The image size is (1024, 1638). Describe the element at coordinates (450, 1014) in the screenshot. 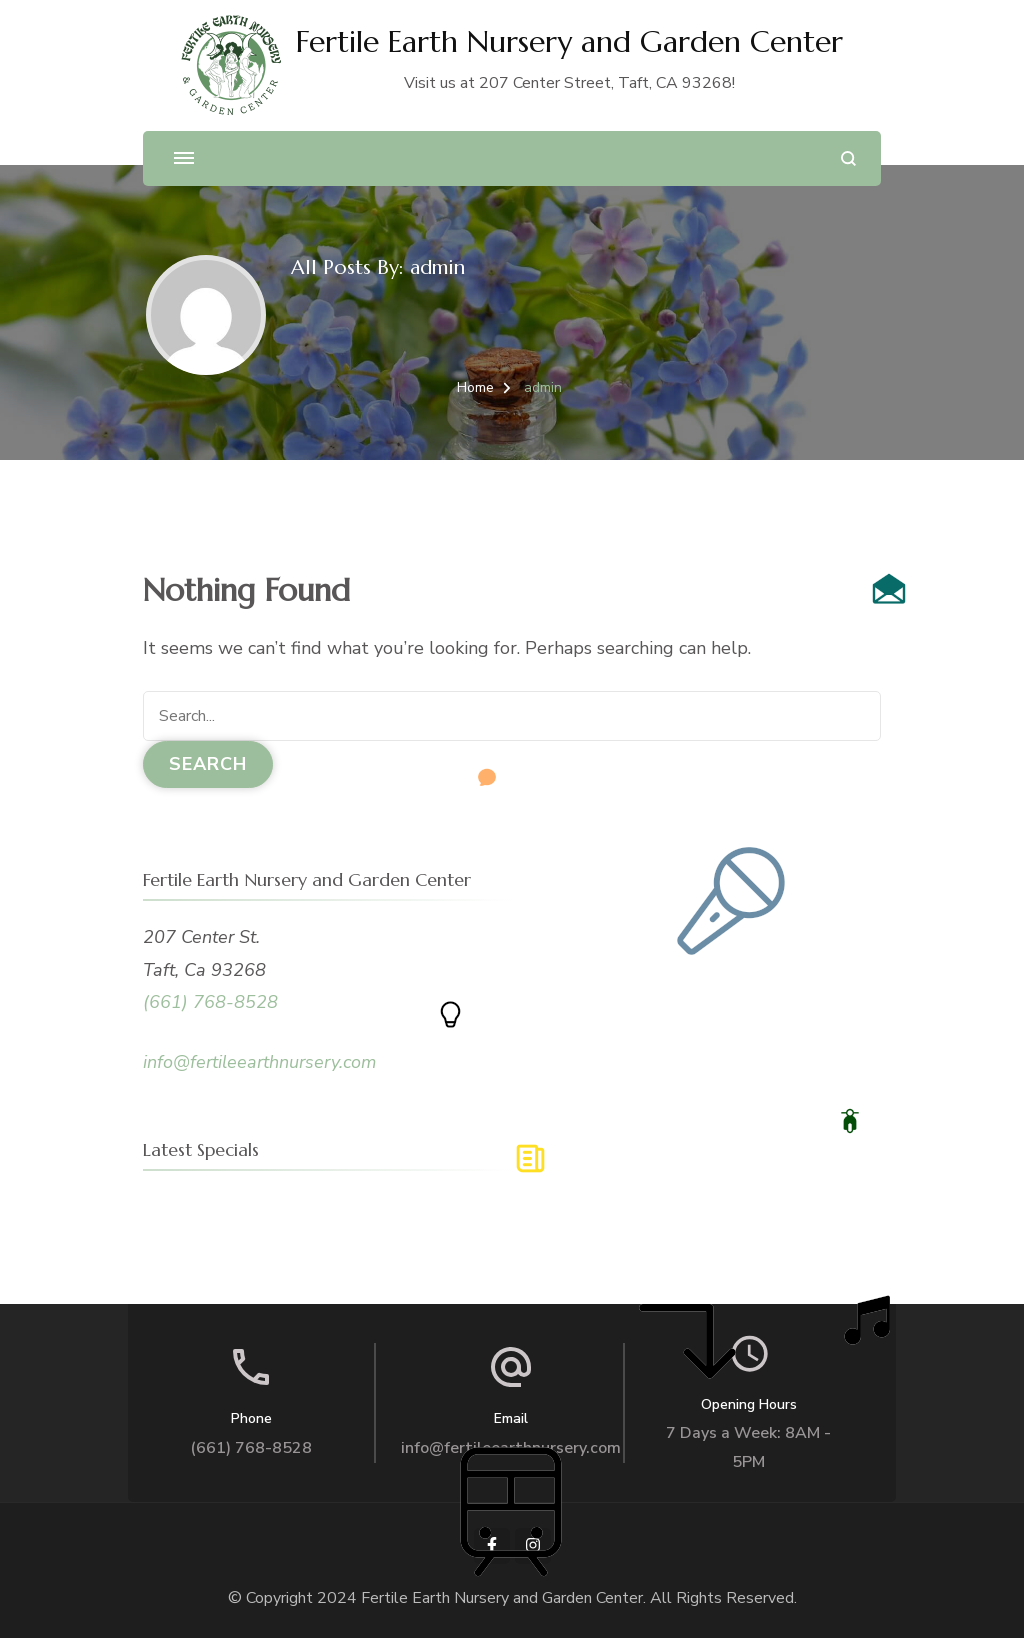

I see `access tips or suggestions` at that location.